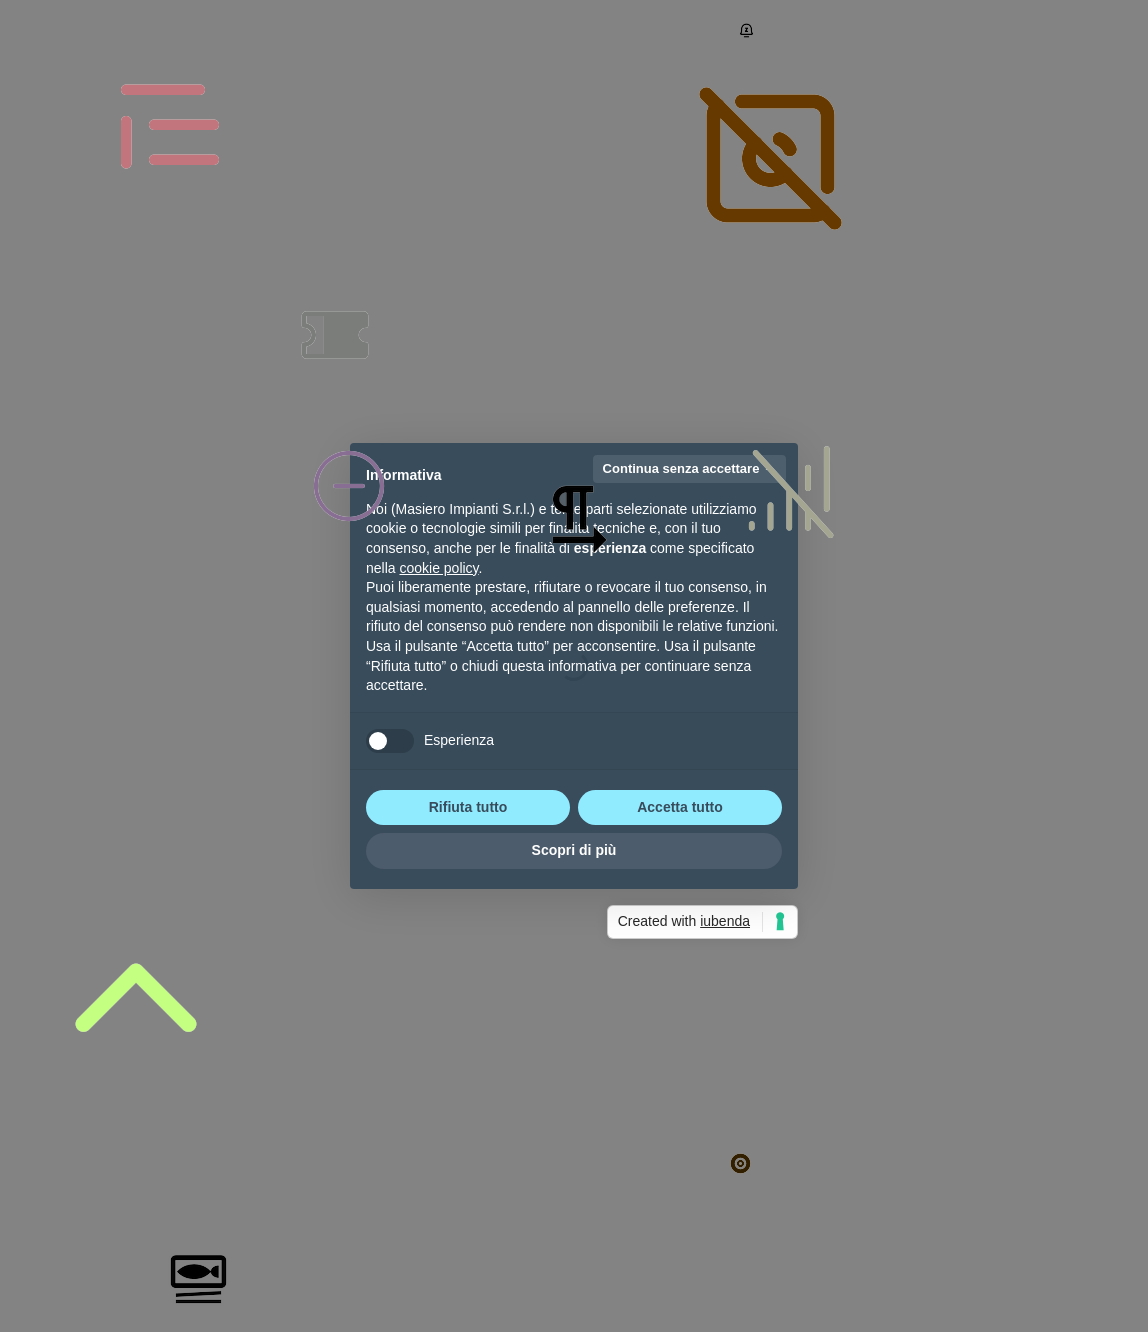  I want to click on play or access music library, so click(740, 1163).